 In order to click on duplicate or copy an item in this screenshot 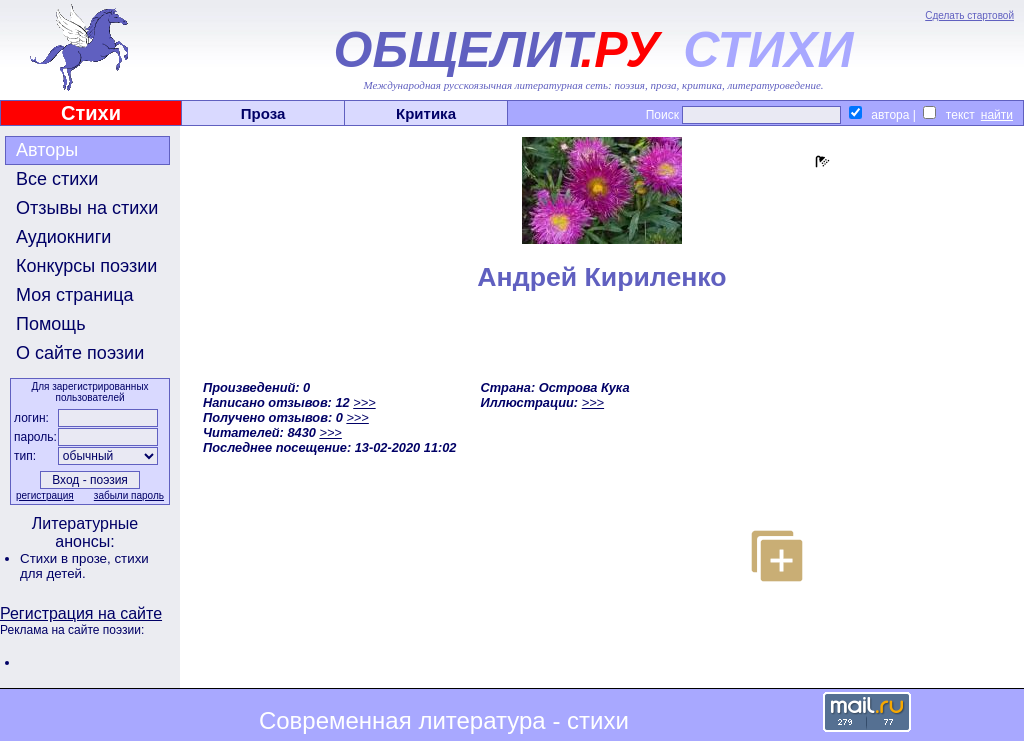, I will do `click(777, 556)`.